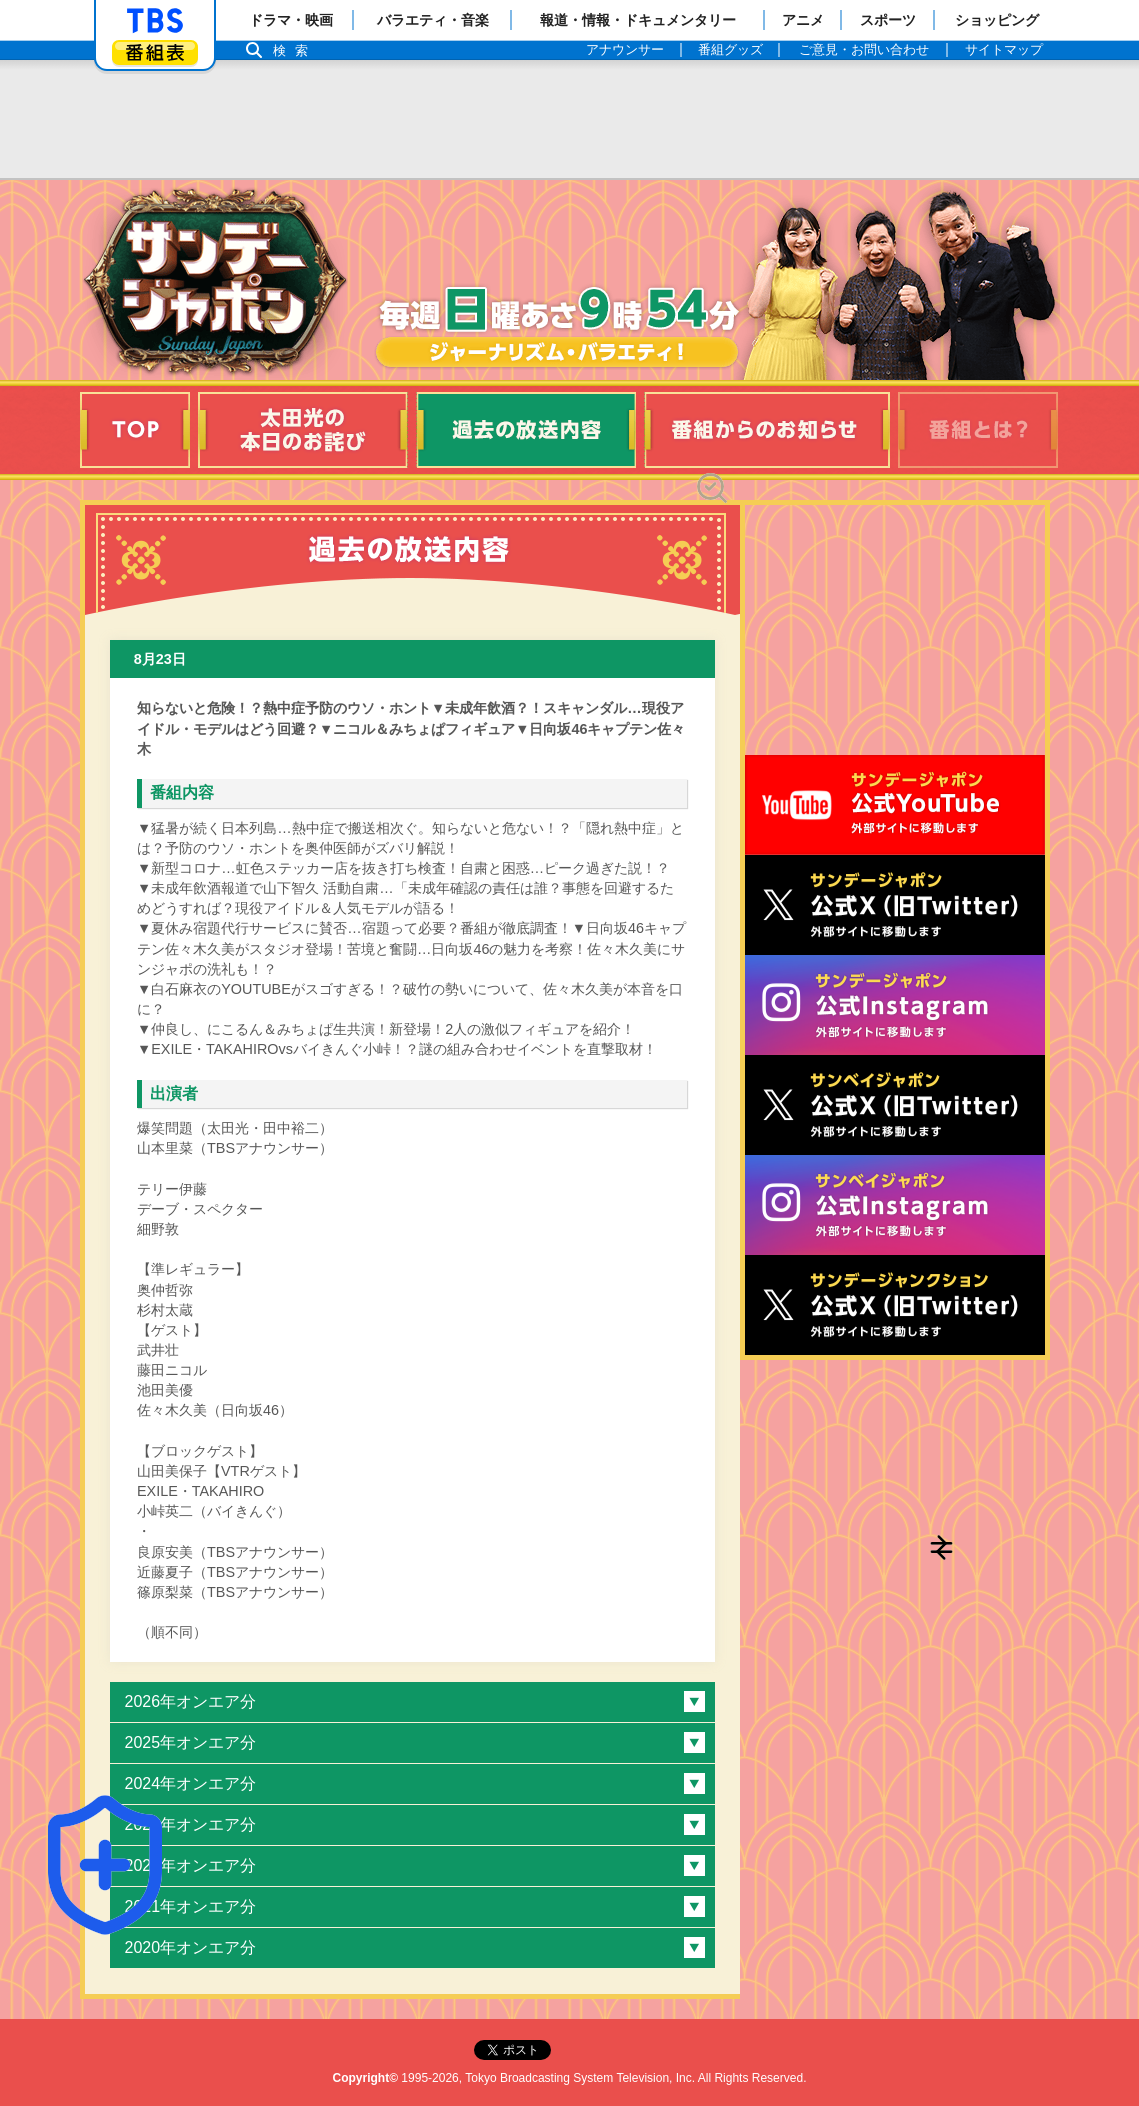  What do you see at coordinates (712, 488) in the screenshot?
I see `search completed successfully` at bounding box center [712, 488].